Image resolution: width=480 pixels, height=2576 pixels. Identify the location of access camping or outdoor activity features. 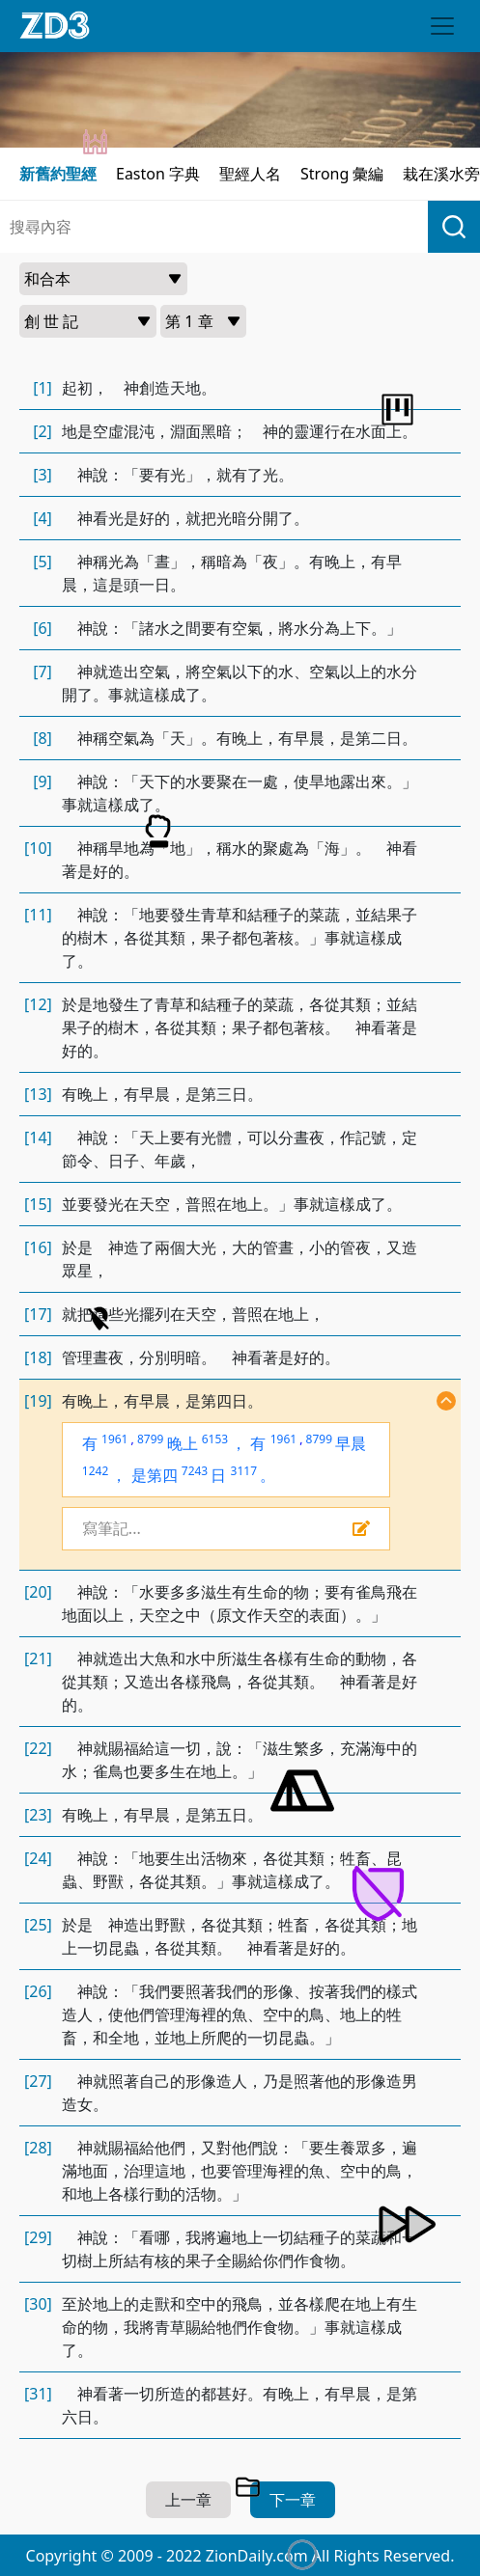
(302, 1793).